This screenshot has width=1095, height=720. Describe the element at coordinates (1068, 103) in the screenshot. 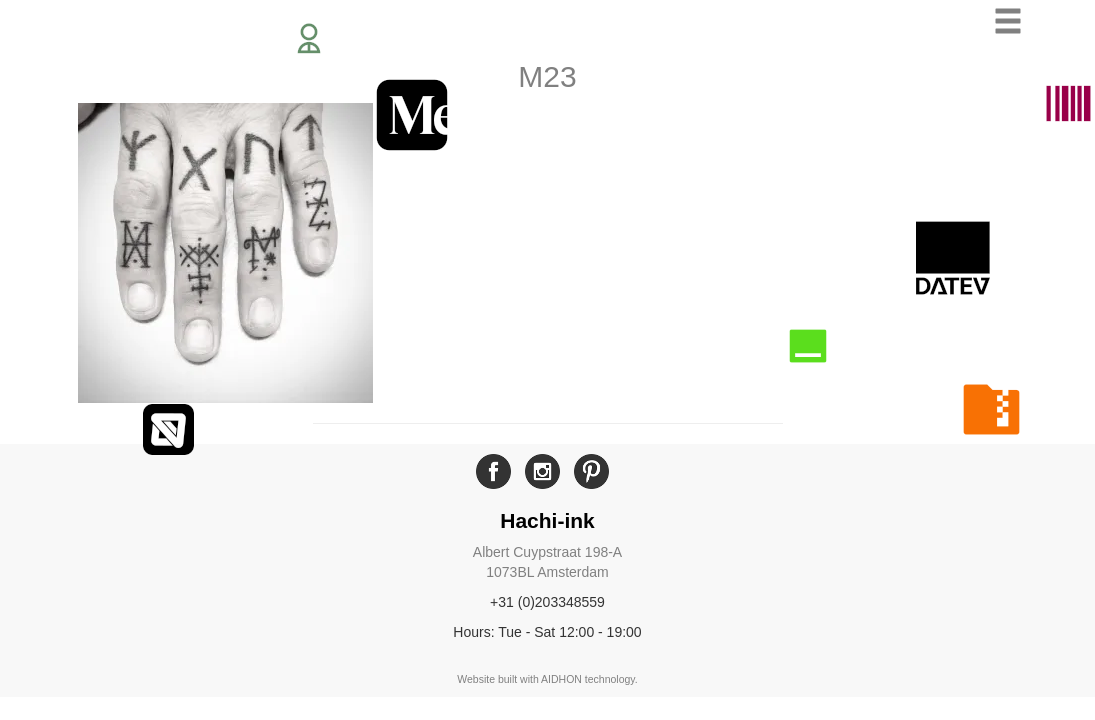

I see `scan a barcode` at that location.